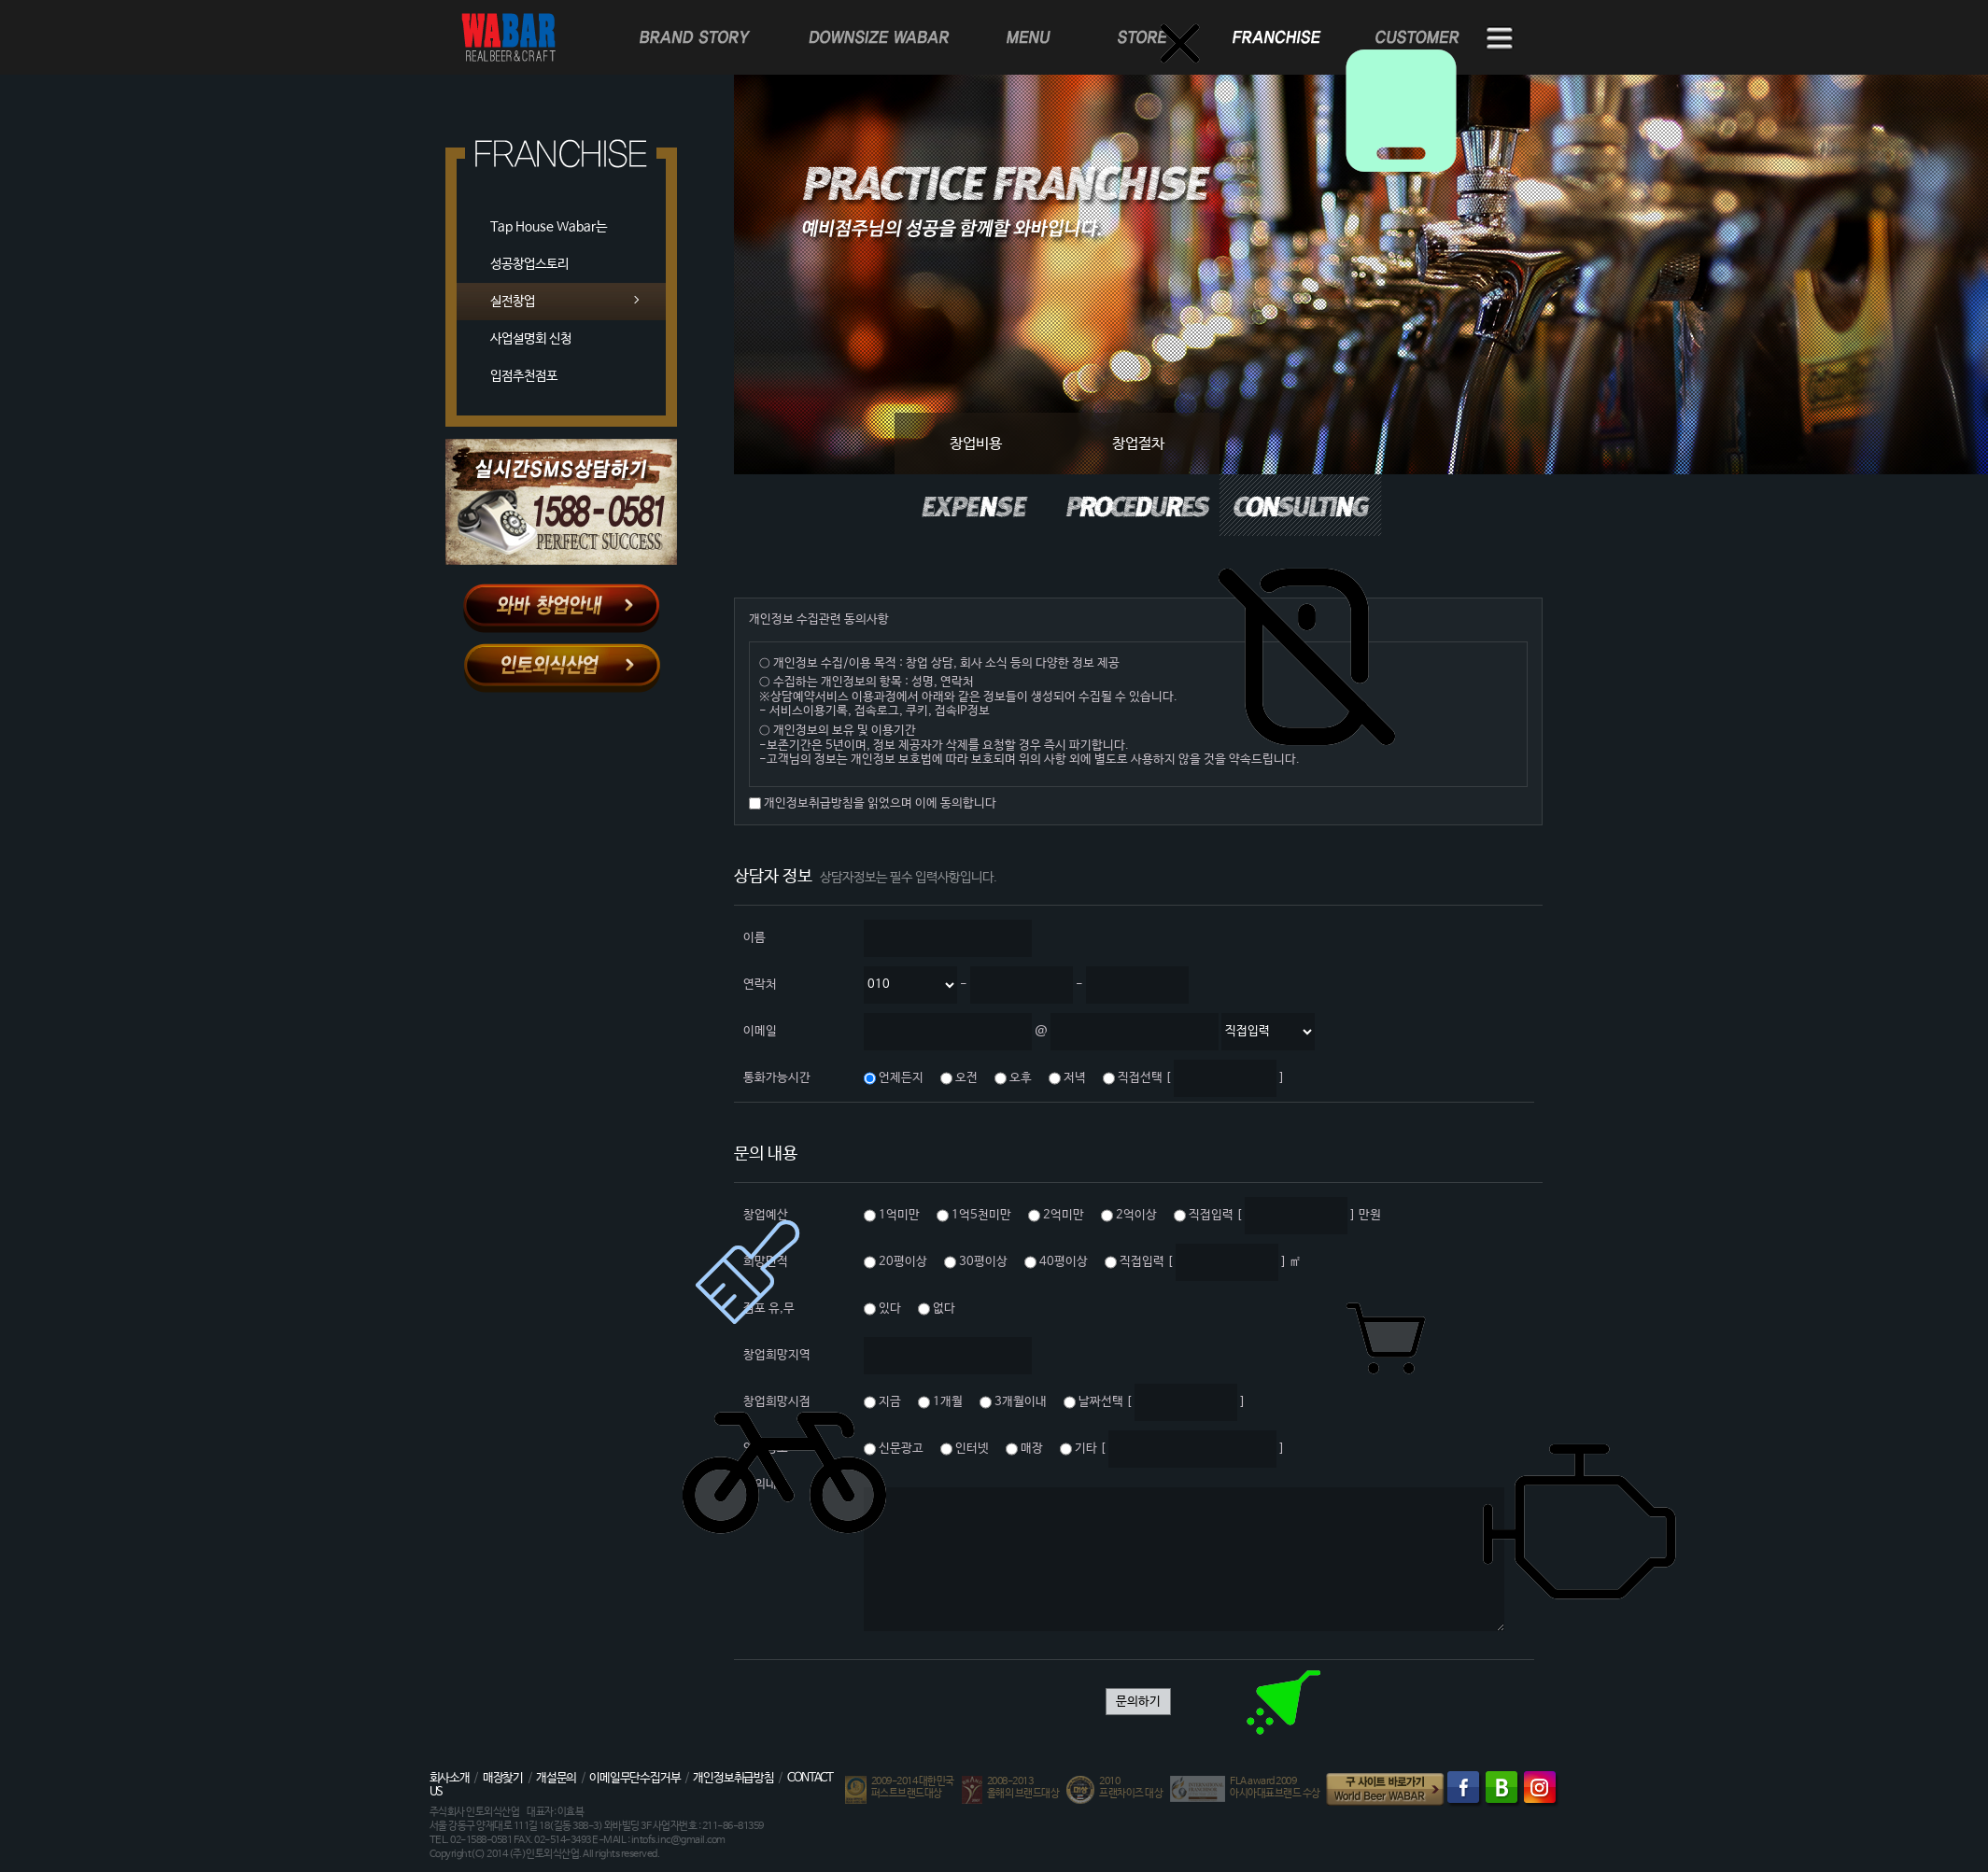  Describe the element at coordinates (1179, 43) in the screenshot. I see `close the current window or dialog` at that location.